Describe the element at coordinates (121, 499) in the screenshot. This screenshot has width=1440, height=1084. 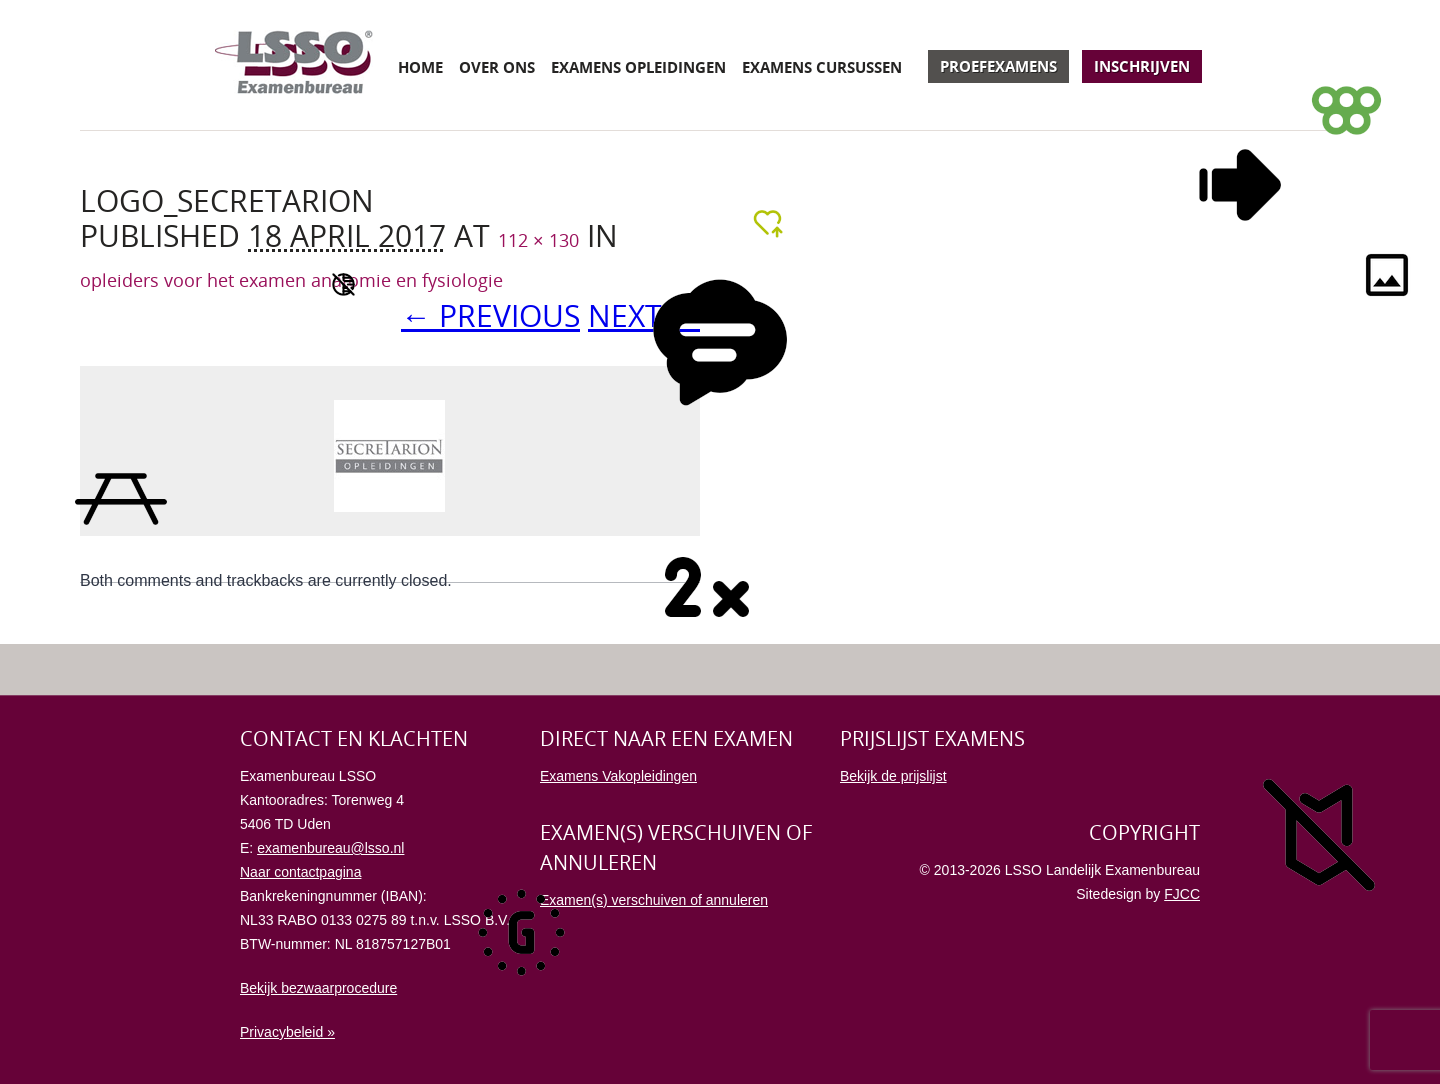
I see `find nearby picnic areas` at that location.